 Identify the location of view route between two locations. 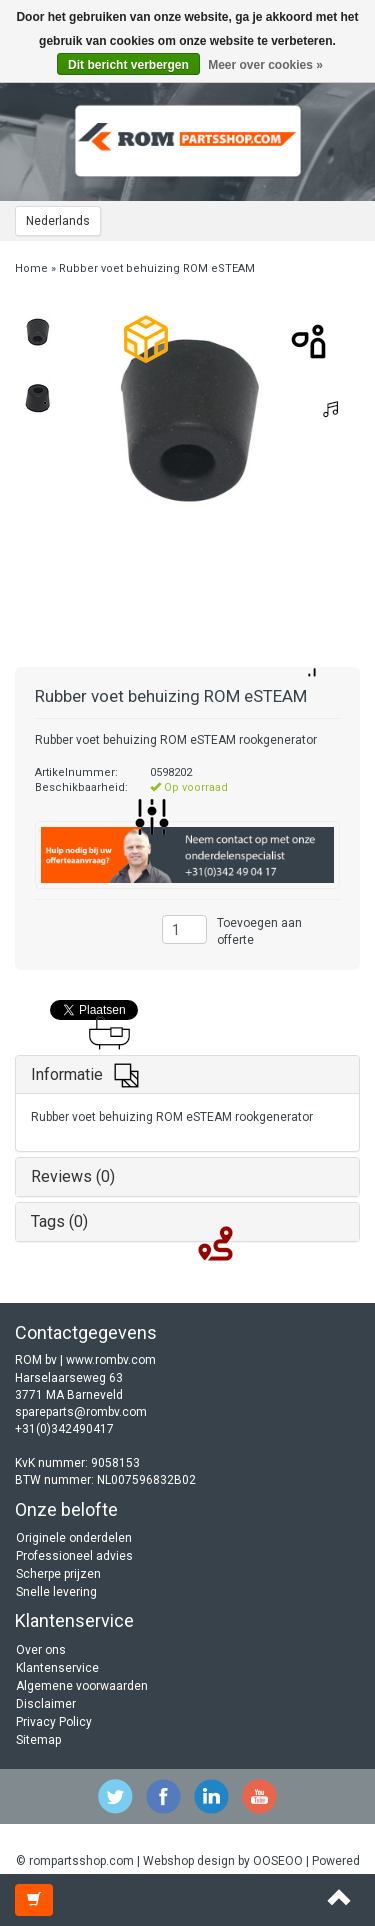
(215, 1243).